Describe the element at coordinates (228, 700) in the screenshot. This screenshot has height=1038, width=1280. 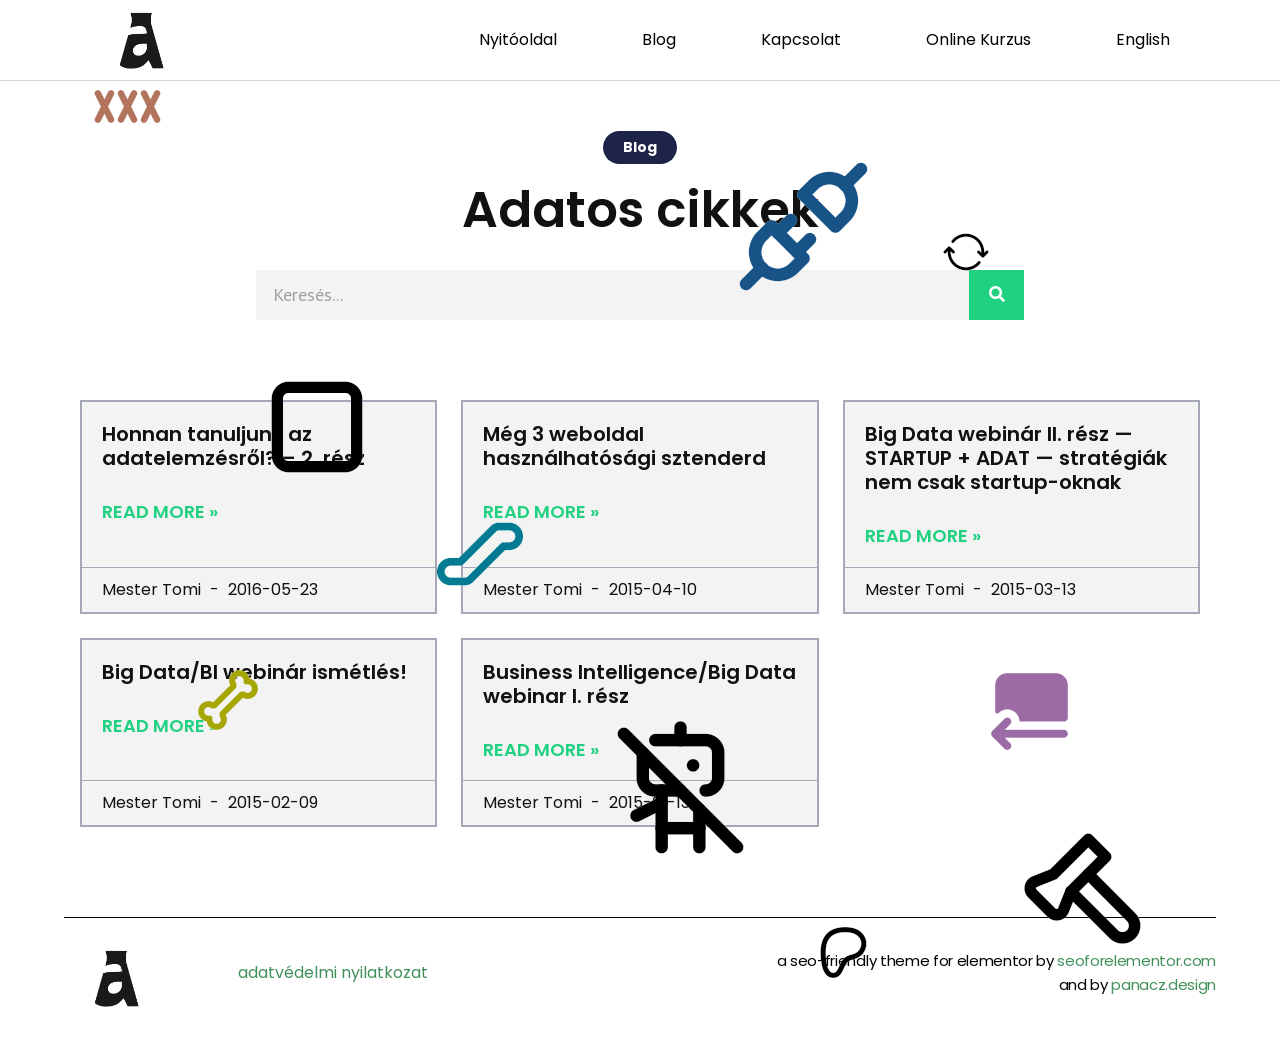
I see `access pet-related features or settings` at that location.